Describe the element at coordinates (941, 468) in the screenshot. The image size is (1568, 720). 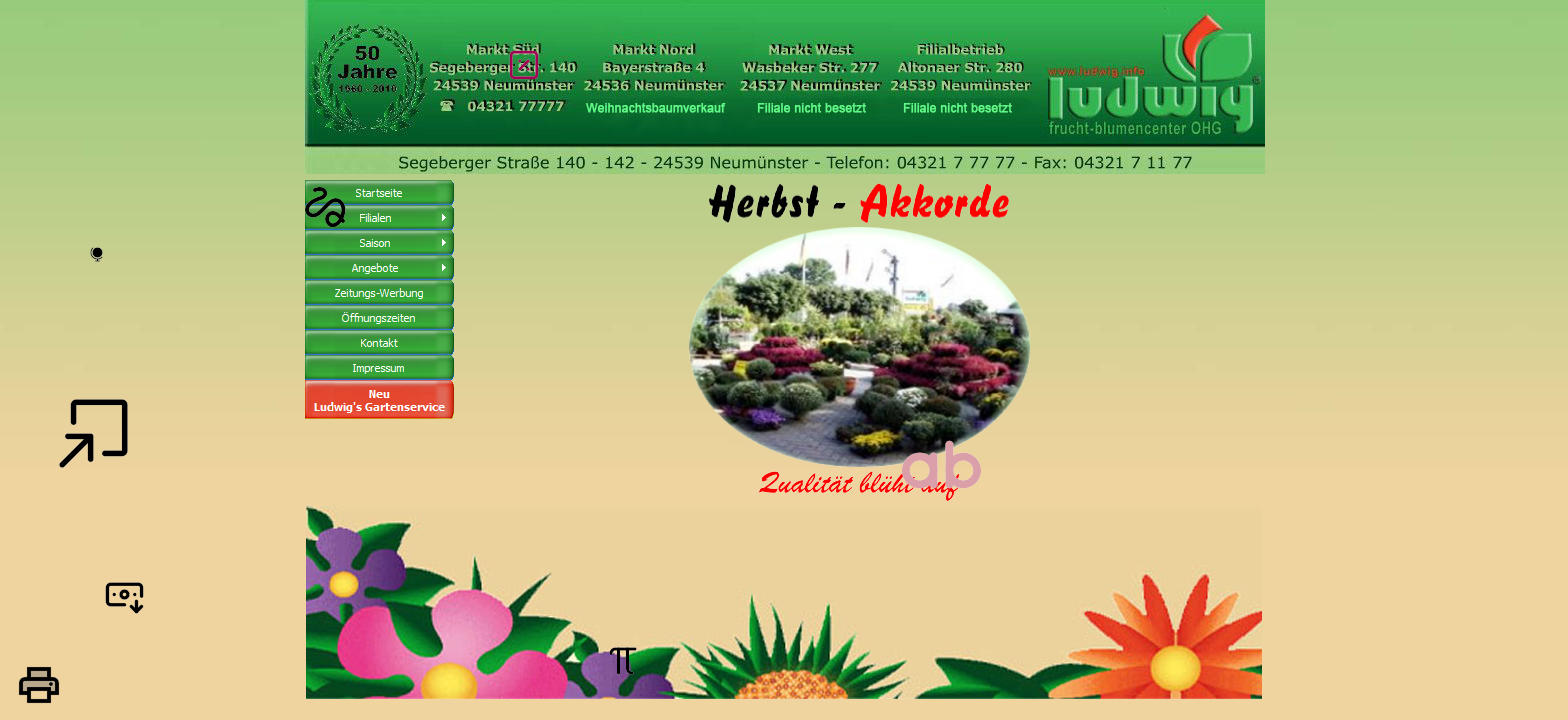
I see `convert text to lowercase` at that location.